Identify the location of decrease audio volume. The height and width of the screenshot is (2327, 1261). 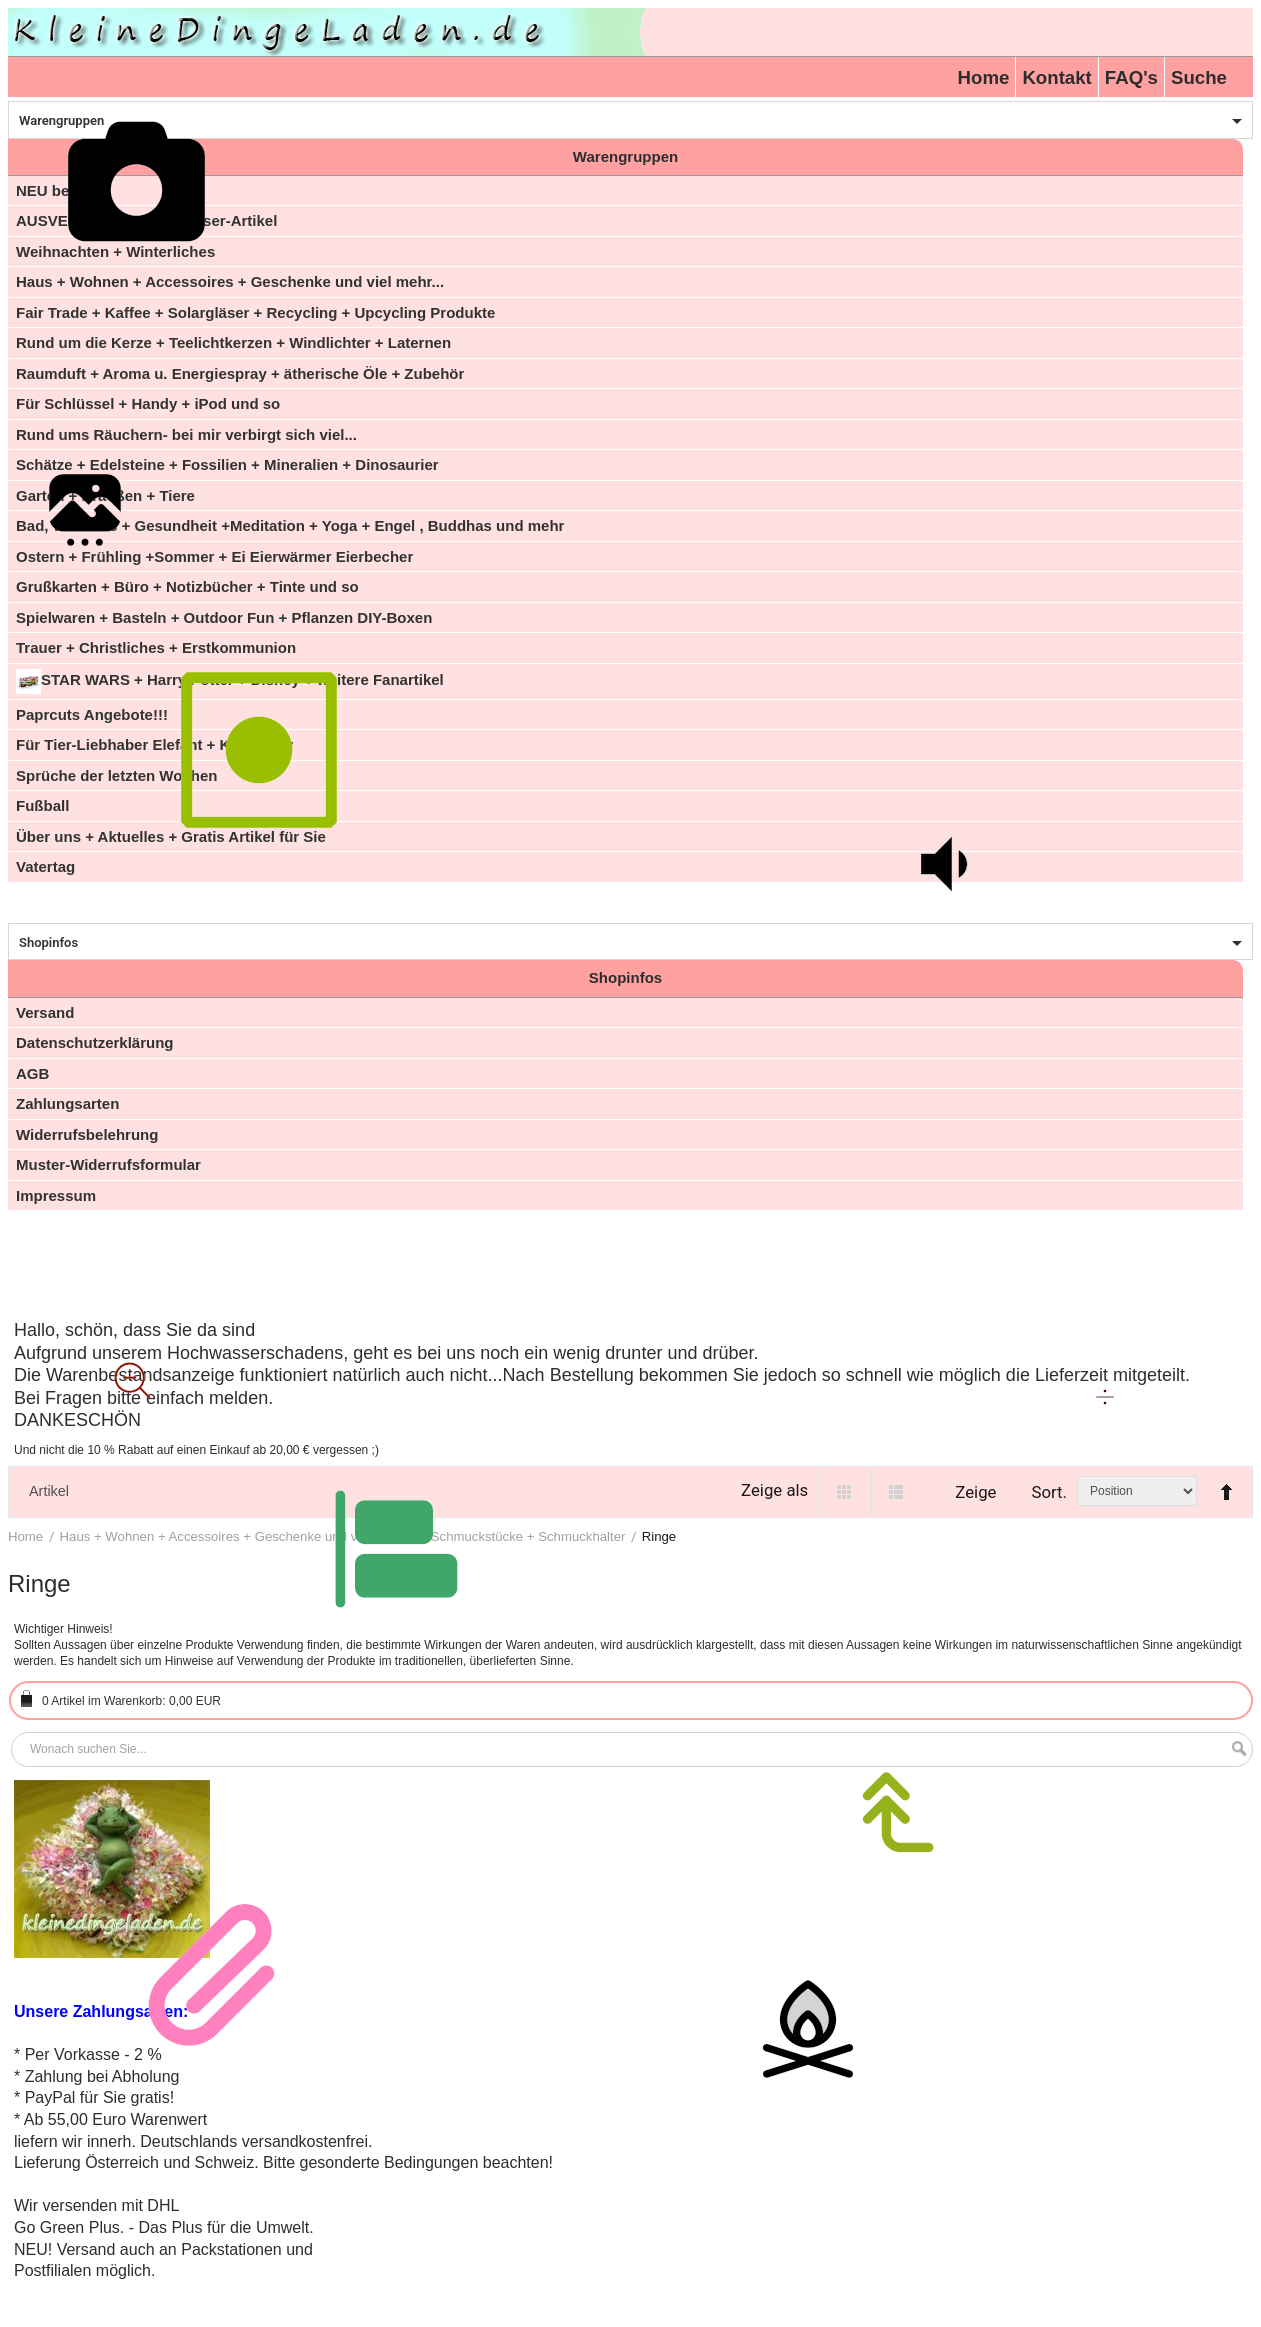
(945, 864).